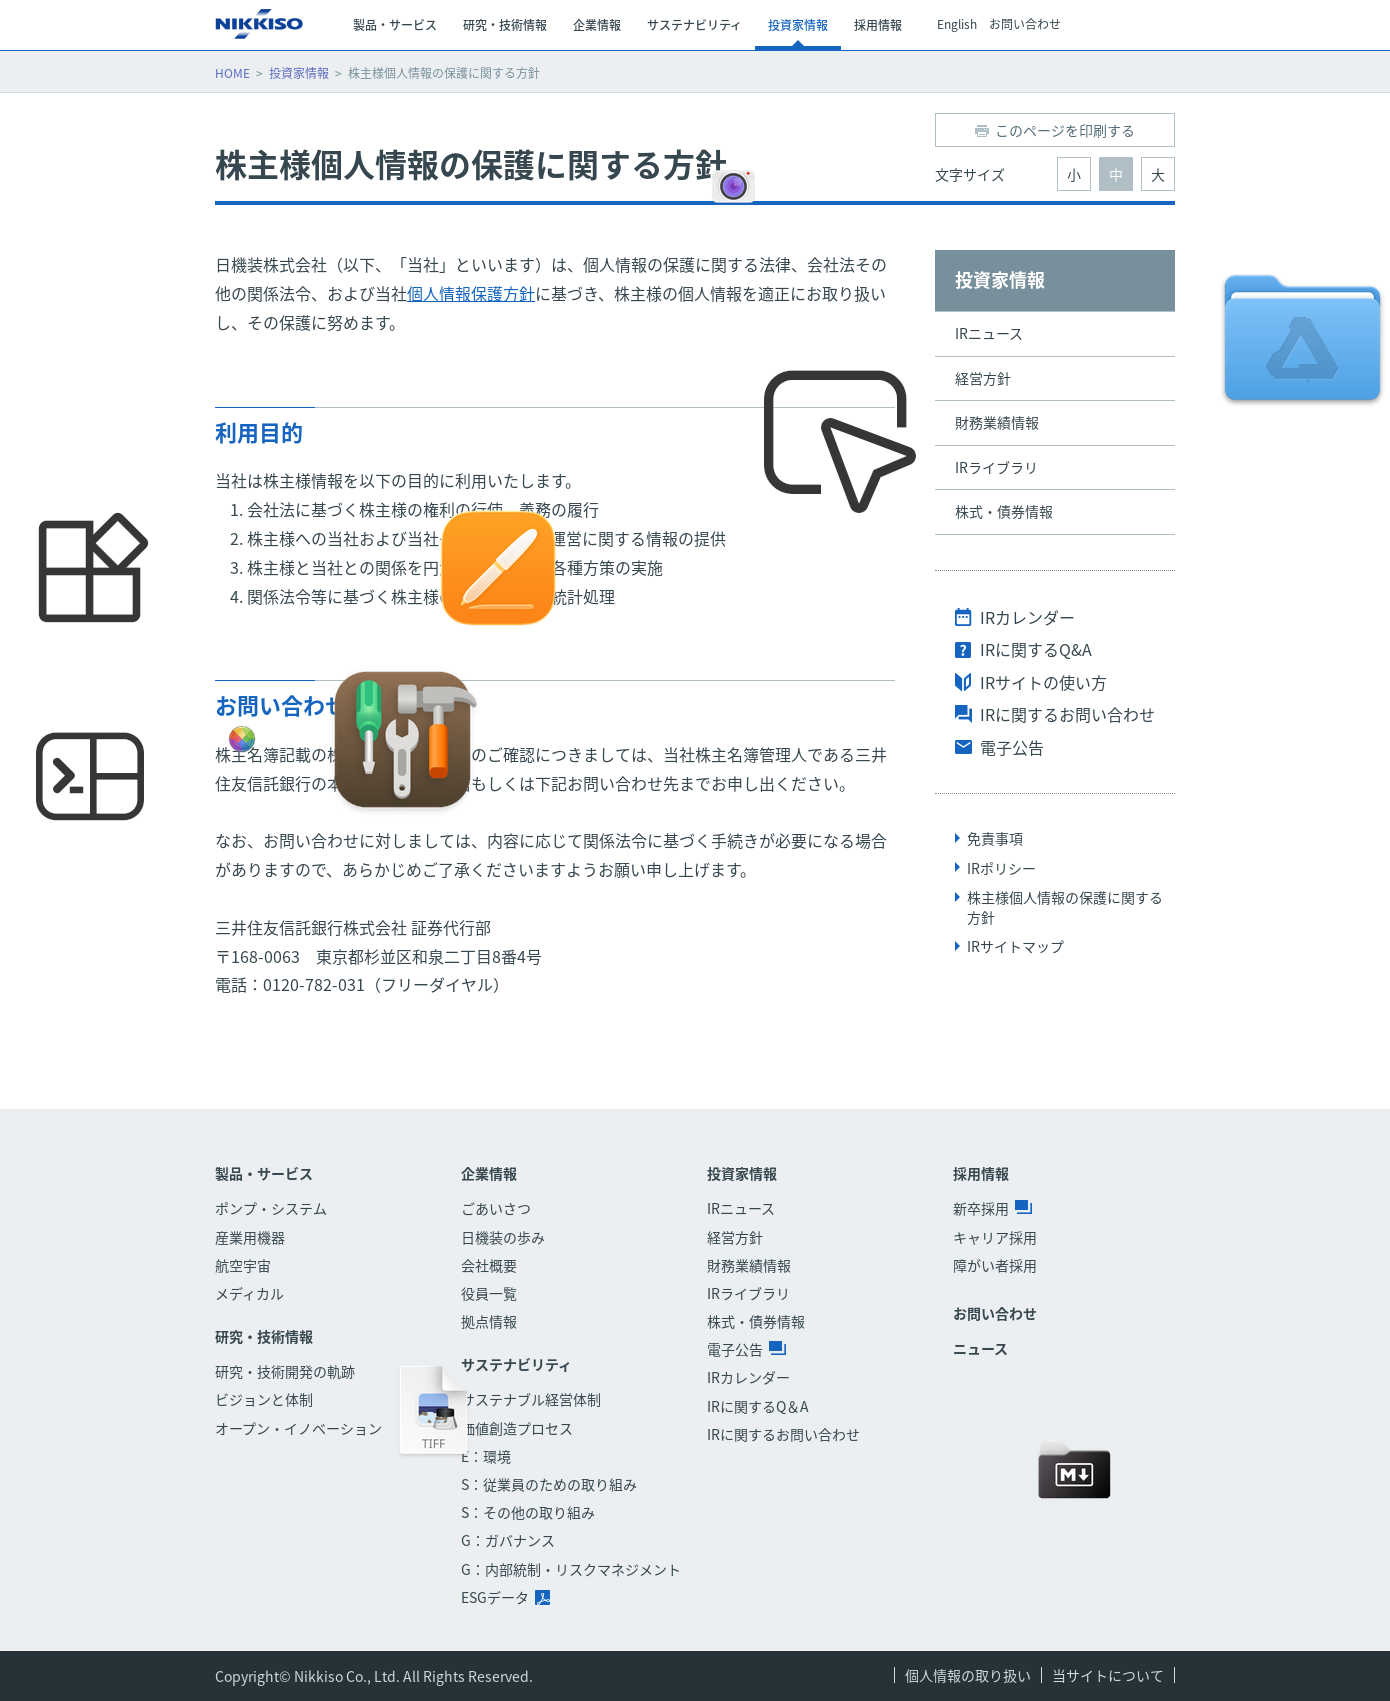  Describe the element at coordinates (1302, 337) in the screenshot. I see `open Affinity app files folder` at that location.